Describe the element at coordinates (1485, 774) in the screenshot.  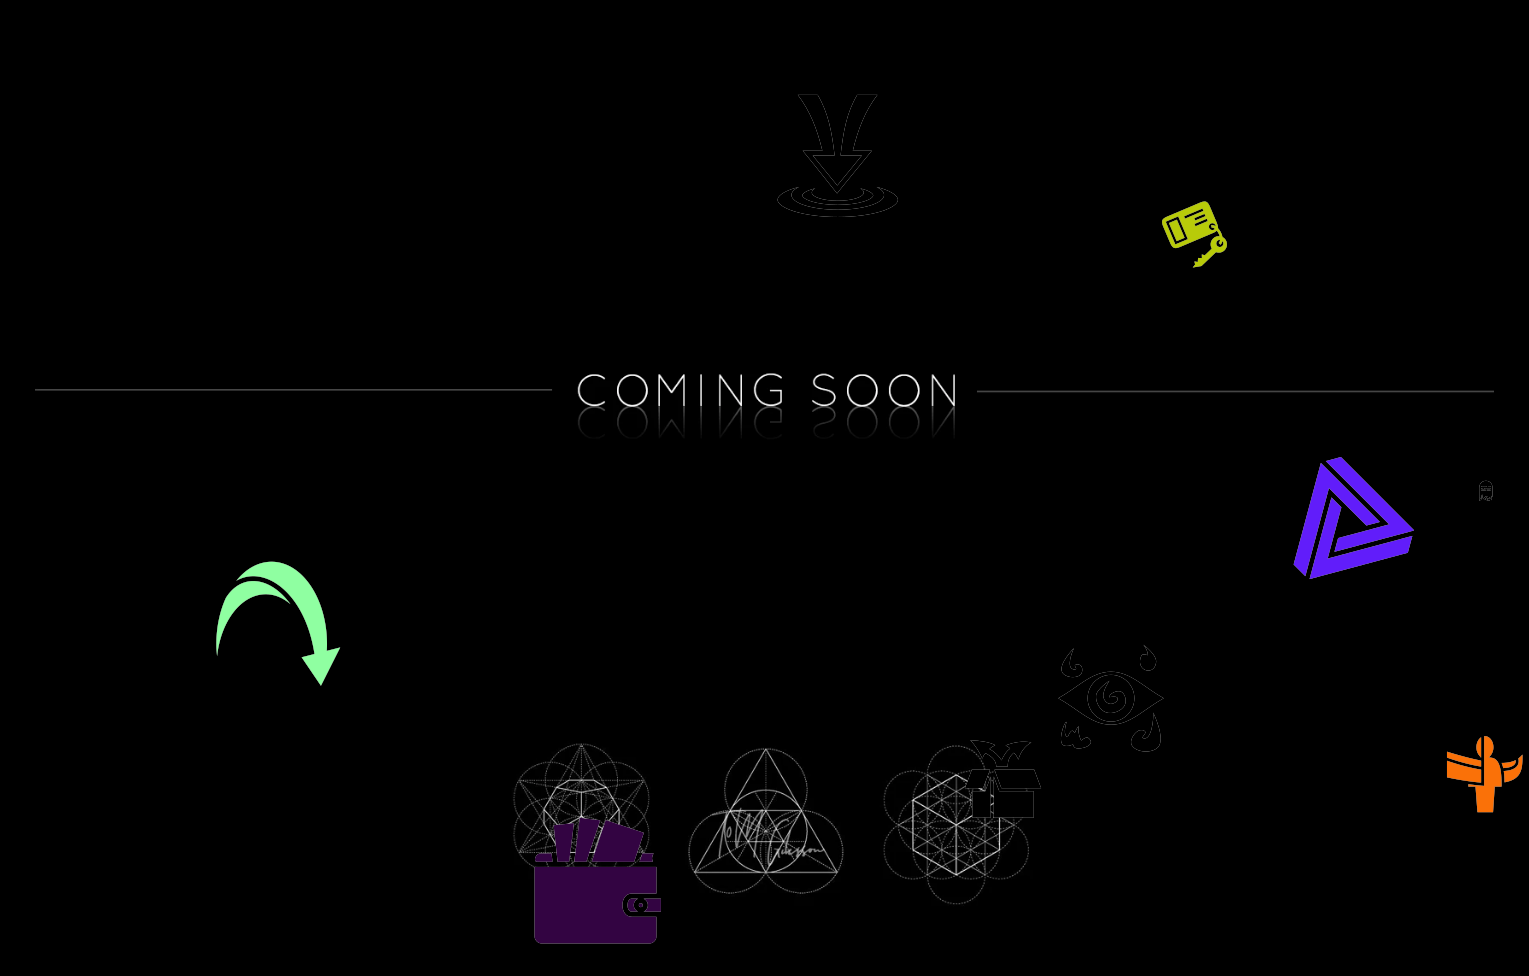
I see `indicates a split or divided character state` at that location.